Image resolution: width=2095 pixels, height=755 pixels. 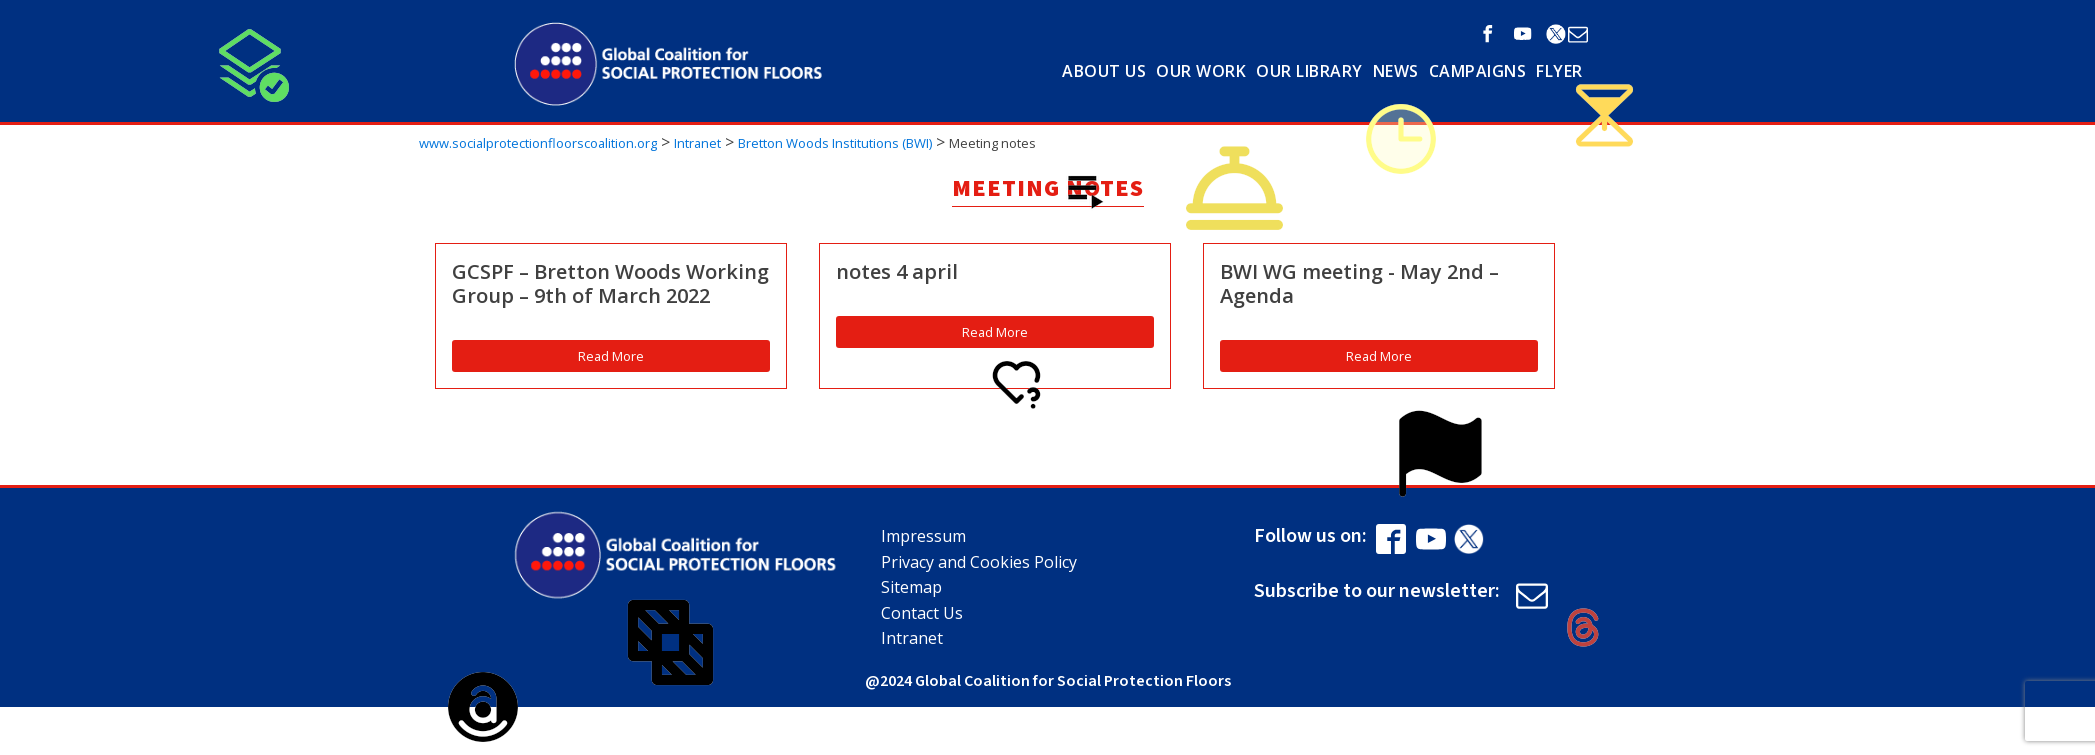 I want to click on ring for service or assistance, so click(x=1234, y=191).